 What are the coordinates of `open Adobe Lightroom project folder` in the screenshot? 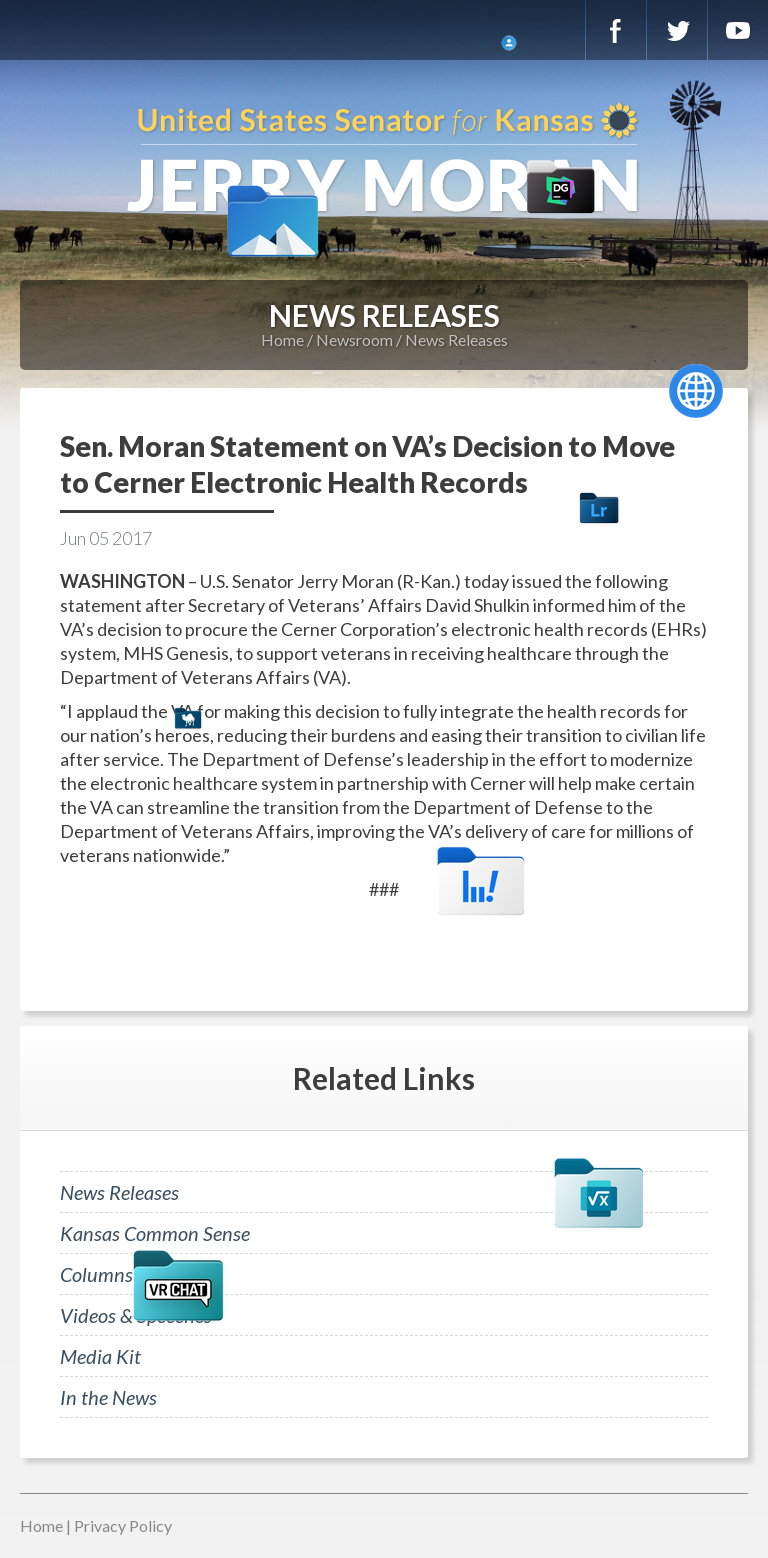 It's located at (599, 509).